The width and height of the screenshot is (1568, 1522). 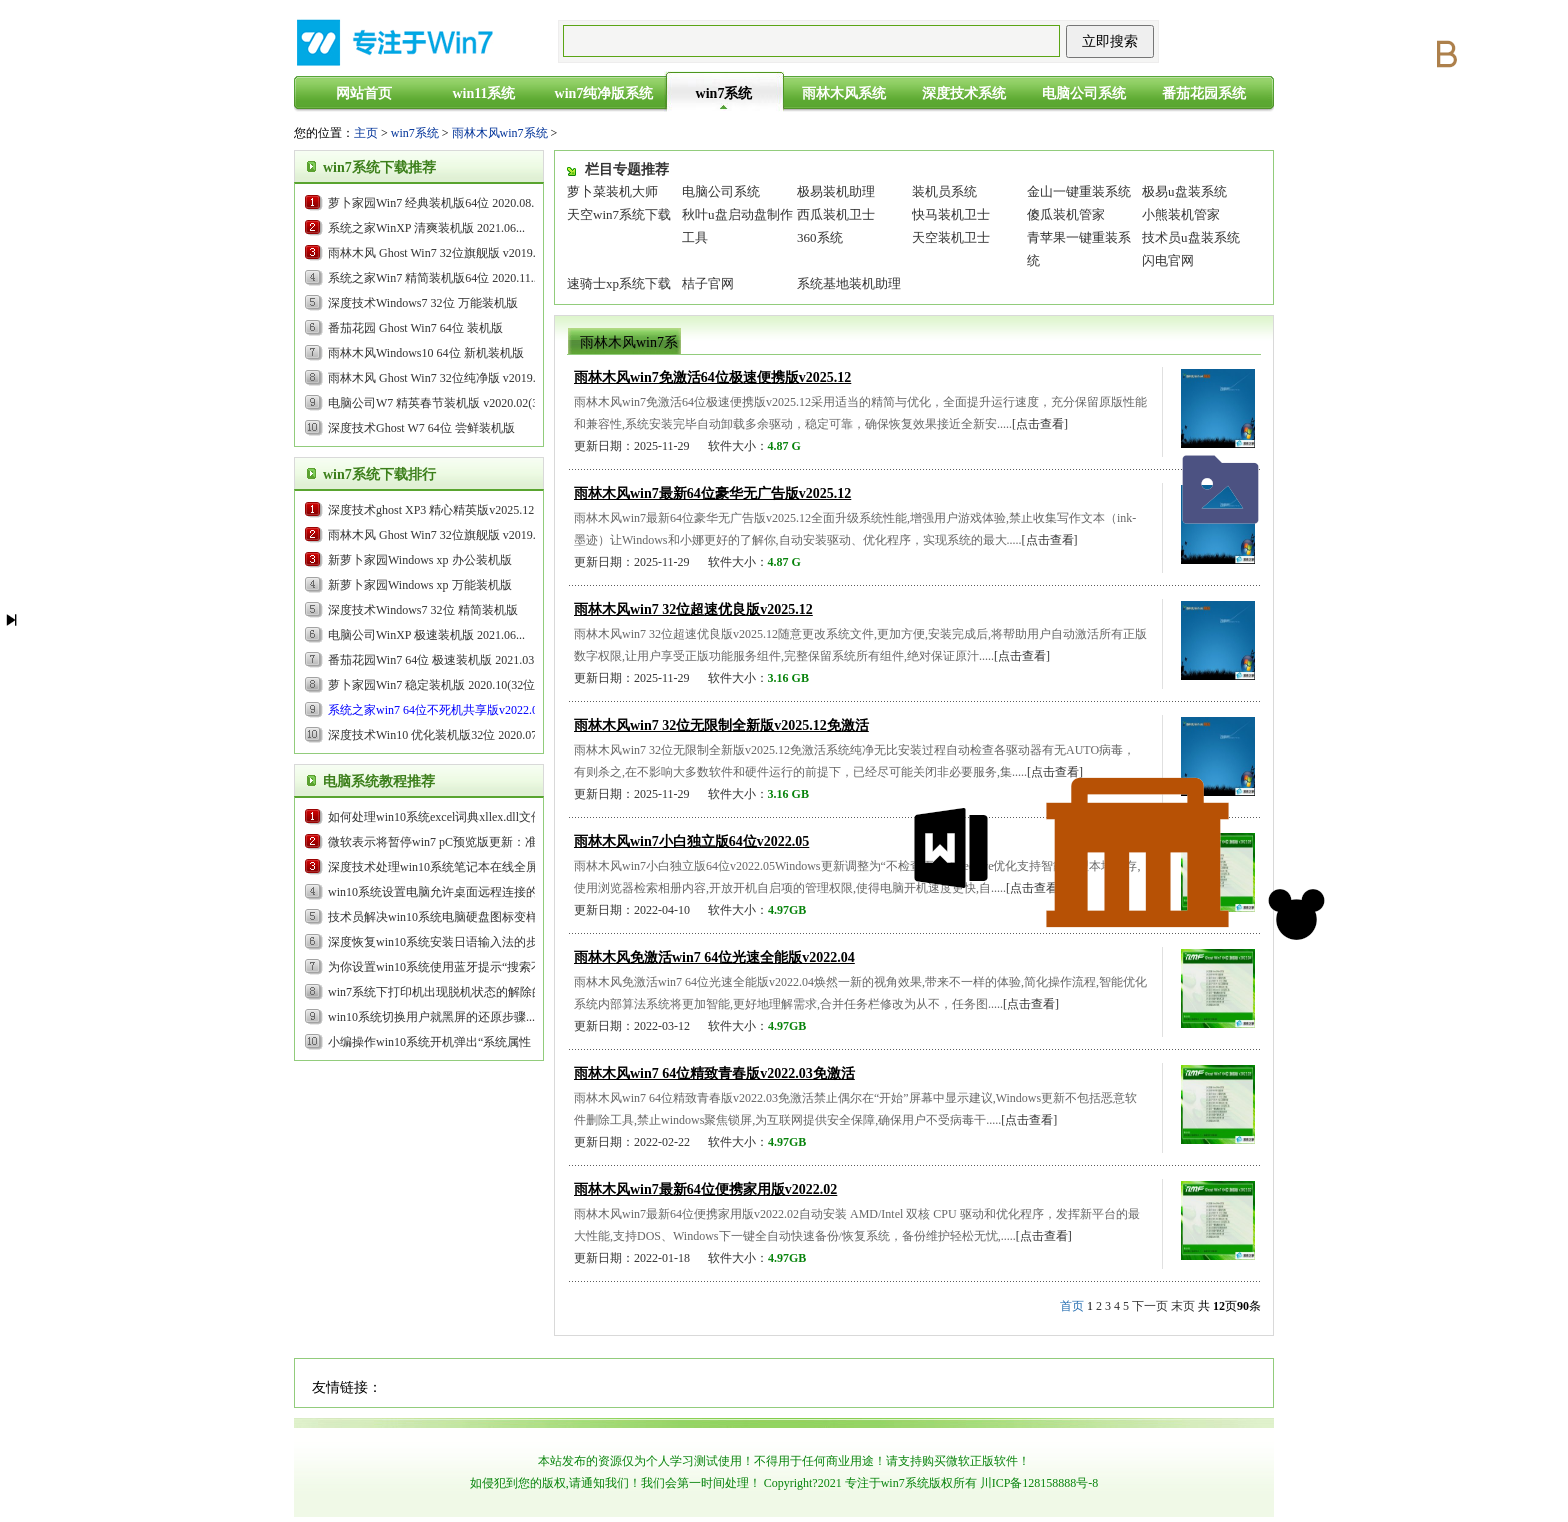 What do you see at coordinates (1296, 914) in the screenshot?
I see `access Disney content or services` at bounding box center [1296, 914].